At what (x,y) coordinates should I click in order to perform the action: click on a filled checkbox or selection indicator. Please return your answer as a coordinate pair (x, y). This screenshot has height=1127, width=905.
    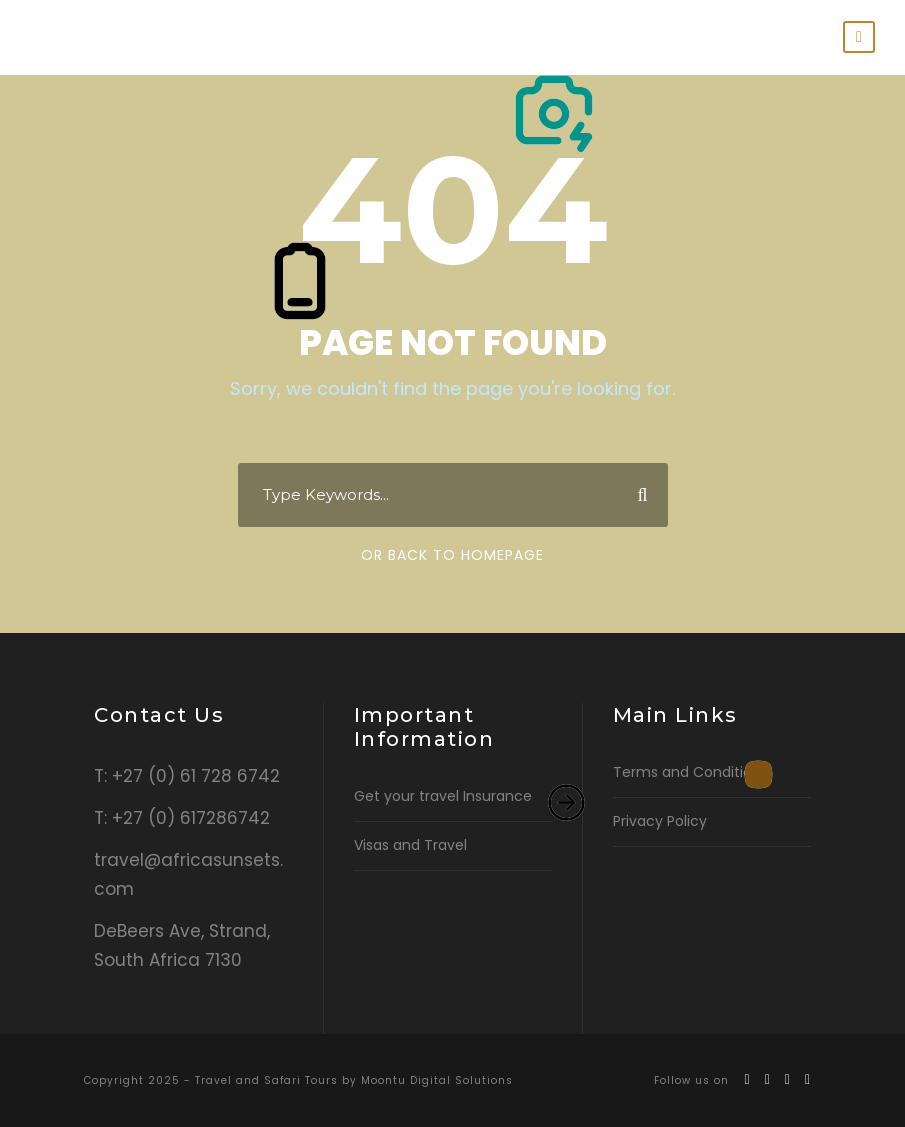
    Looking at the image, I should click on (758, 774).